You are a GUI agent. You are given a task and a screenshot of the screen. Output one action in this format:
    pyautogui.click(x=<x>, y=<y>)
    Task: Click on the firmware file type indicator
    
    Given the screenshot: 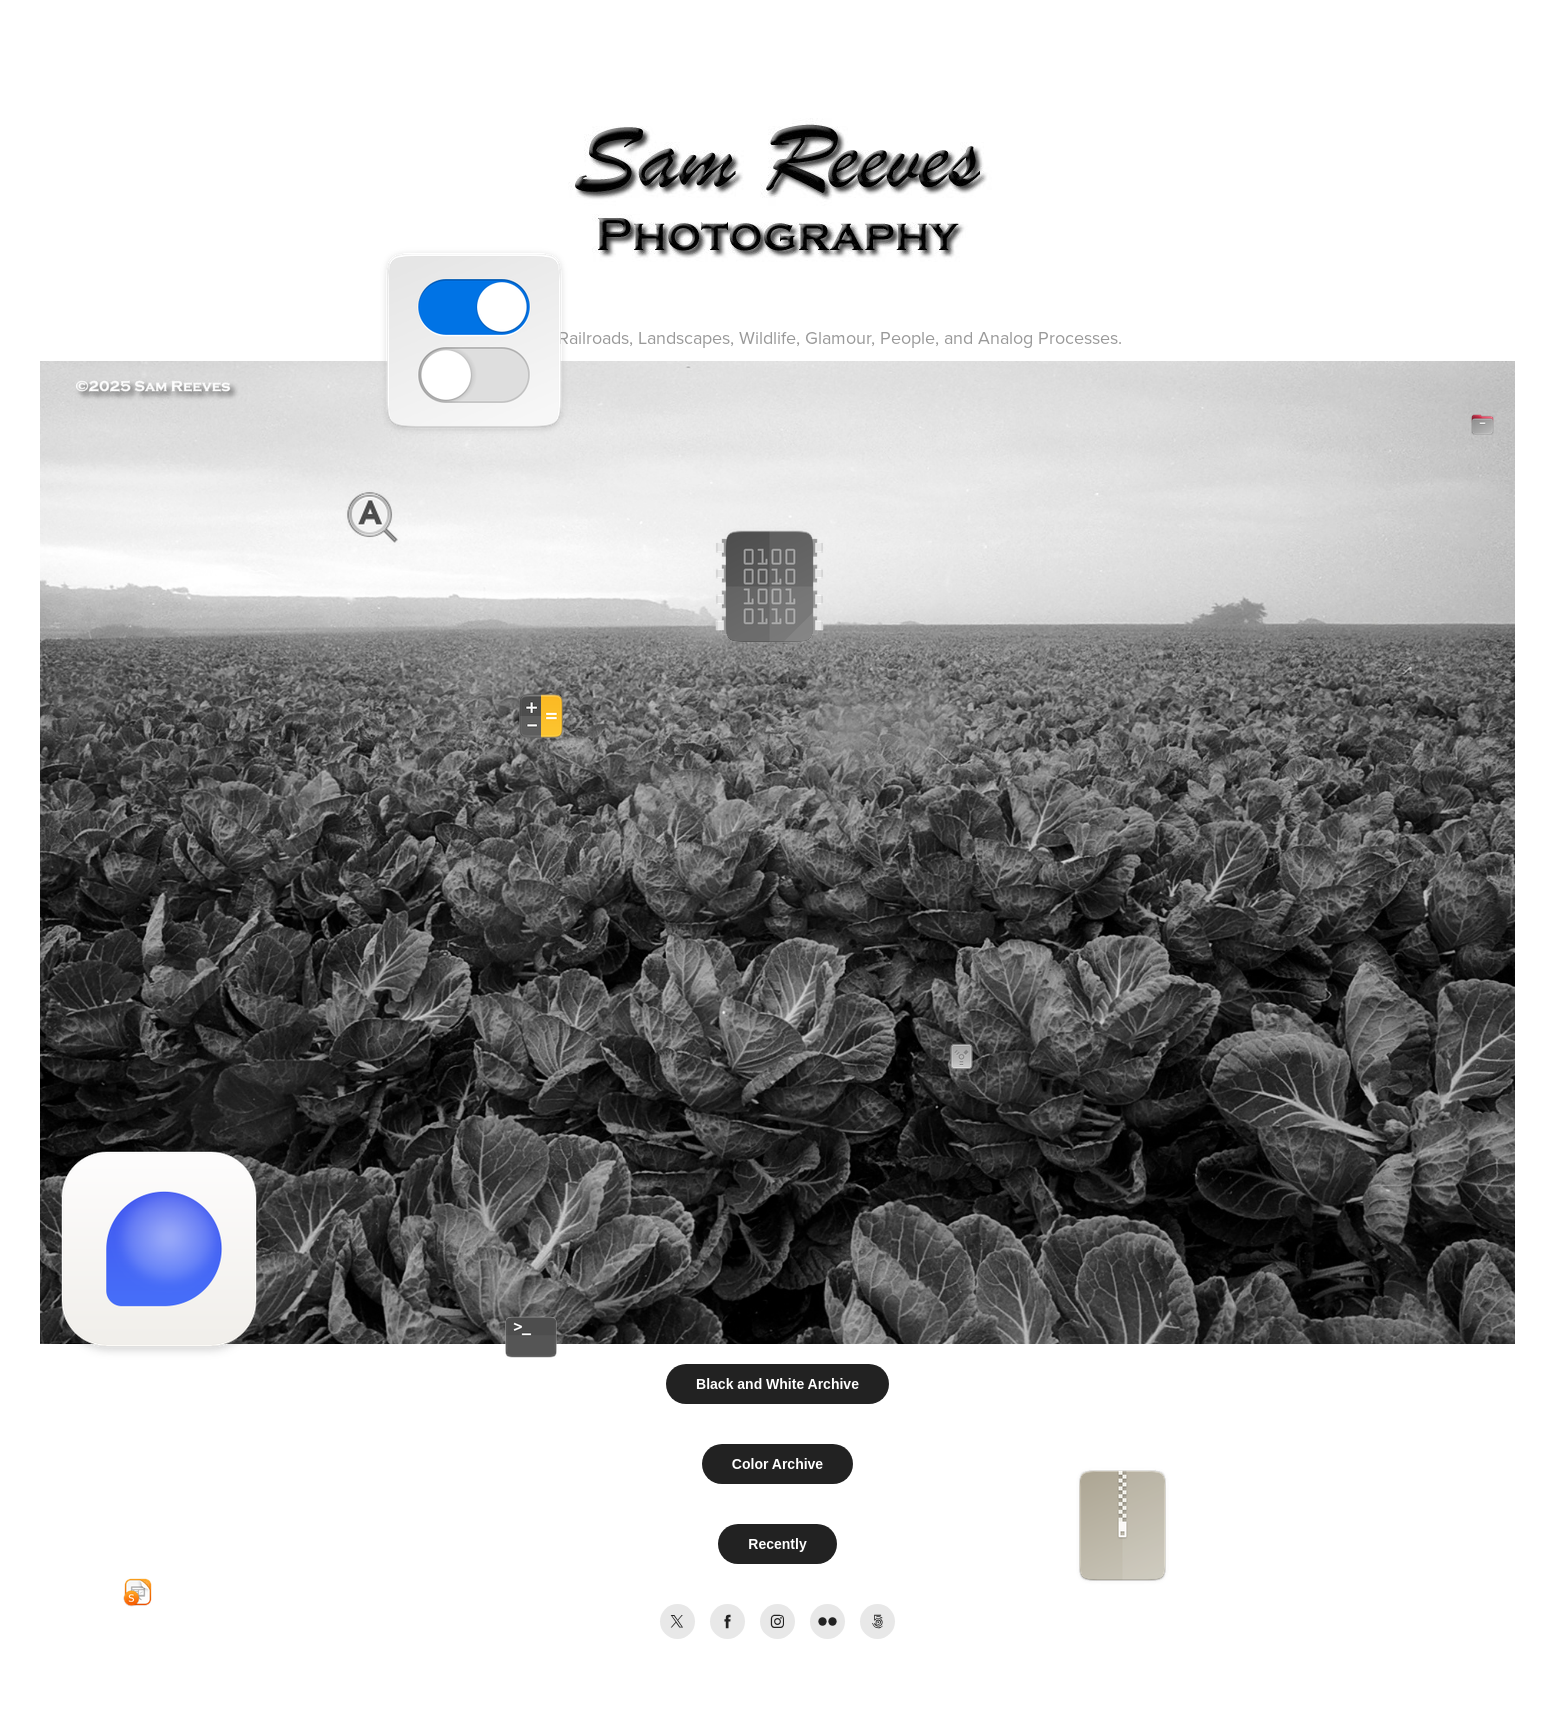 What is the action you would take?
    pyautogui.click(x=769, y=586)
    